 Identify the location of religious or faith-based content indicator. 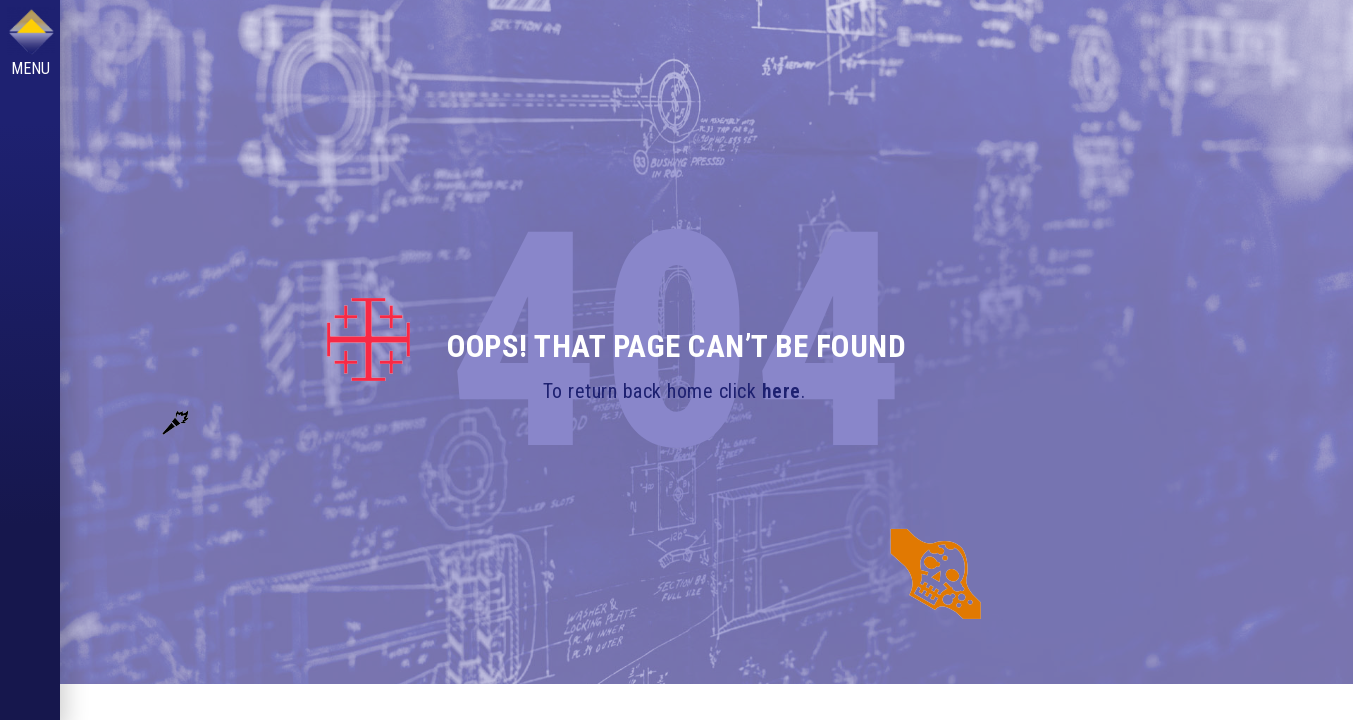
(368, 339).